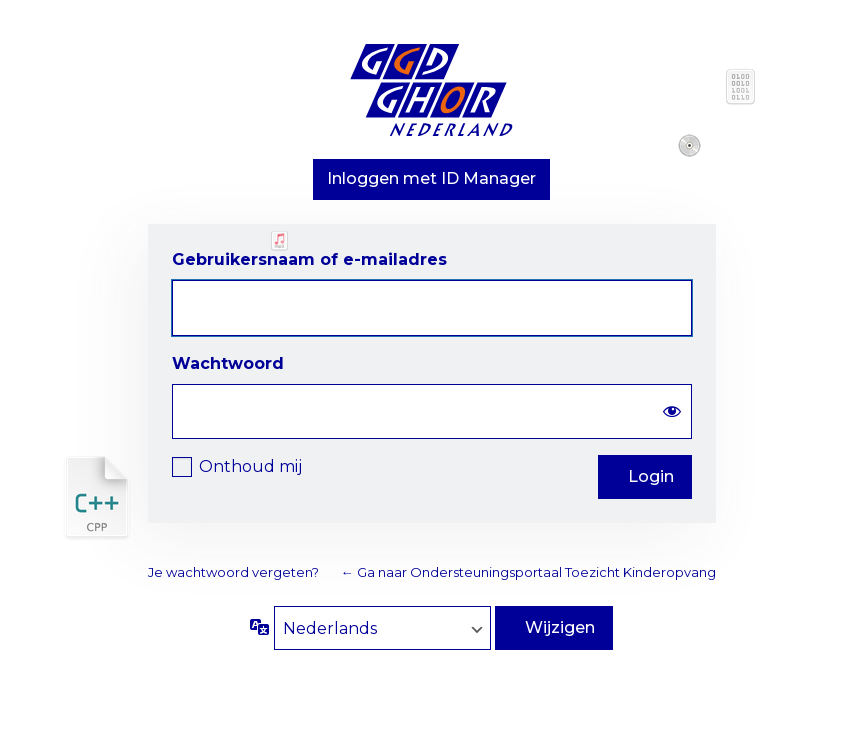 This screenshot has width=863, height=752. I want to click on a C++ source code file, so click(97, 498).